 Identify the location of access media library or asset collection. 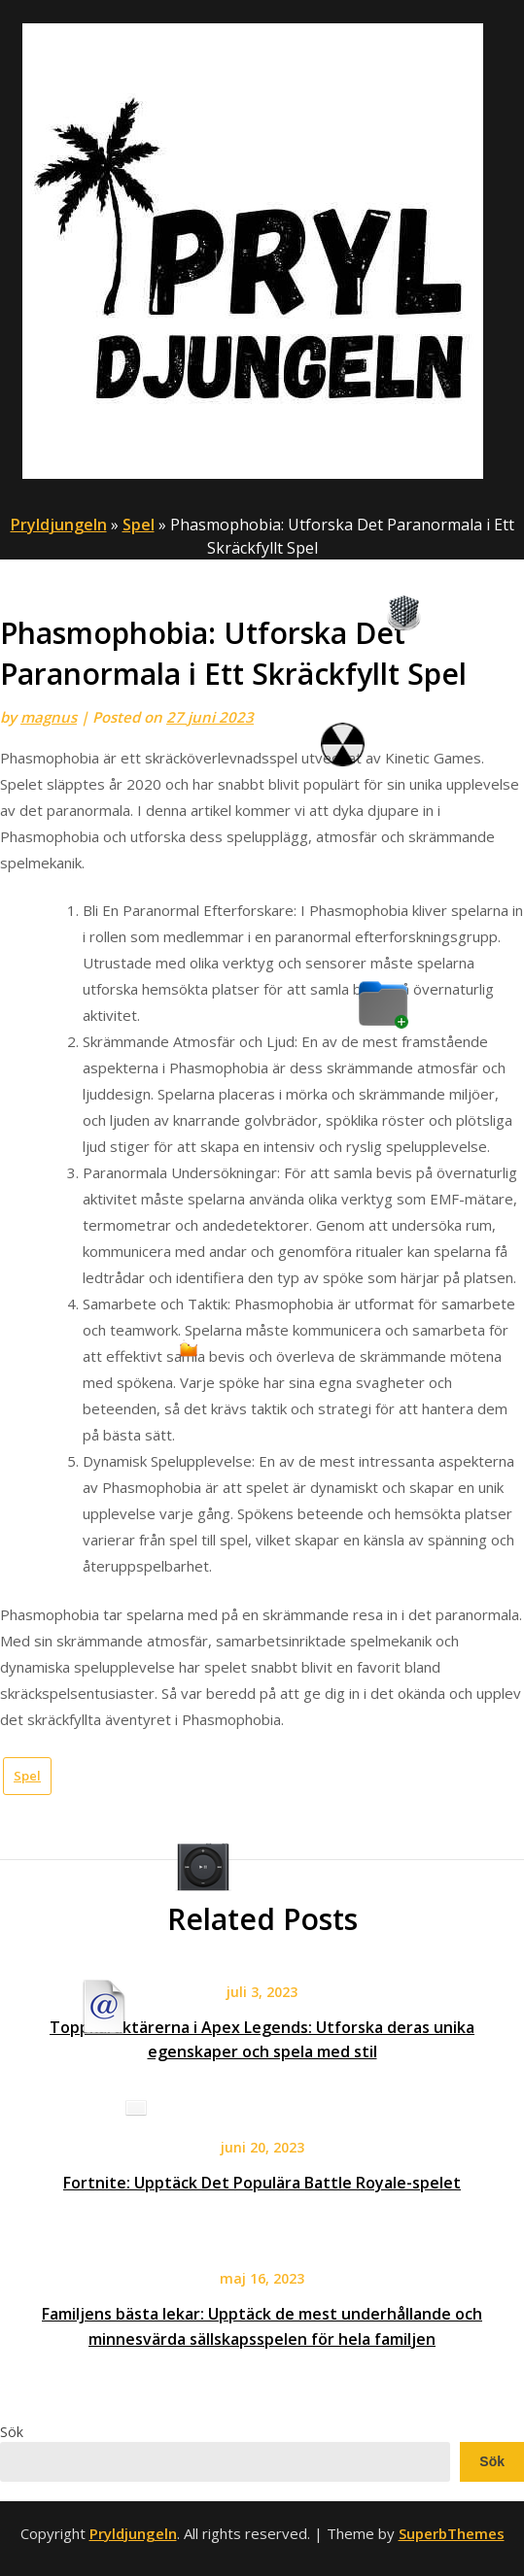
(189, 1348).